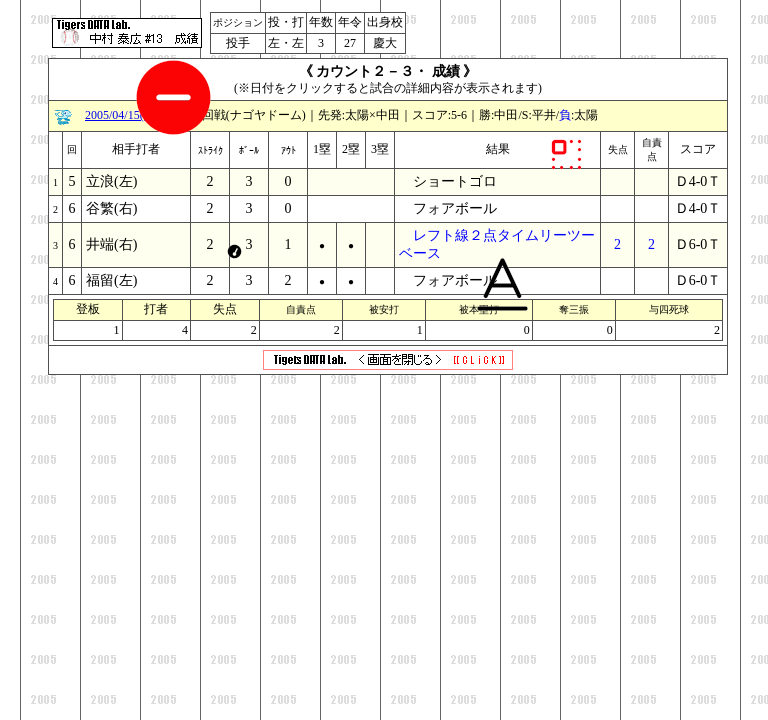 Image resolution: width=768 pixels, height=720 pixels. Describe the element at coordinates (234, 251) in the screenshot. I see `view performance or speed metrics` at that location.